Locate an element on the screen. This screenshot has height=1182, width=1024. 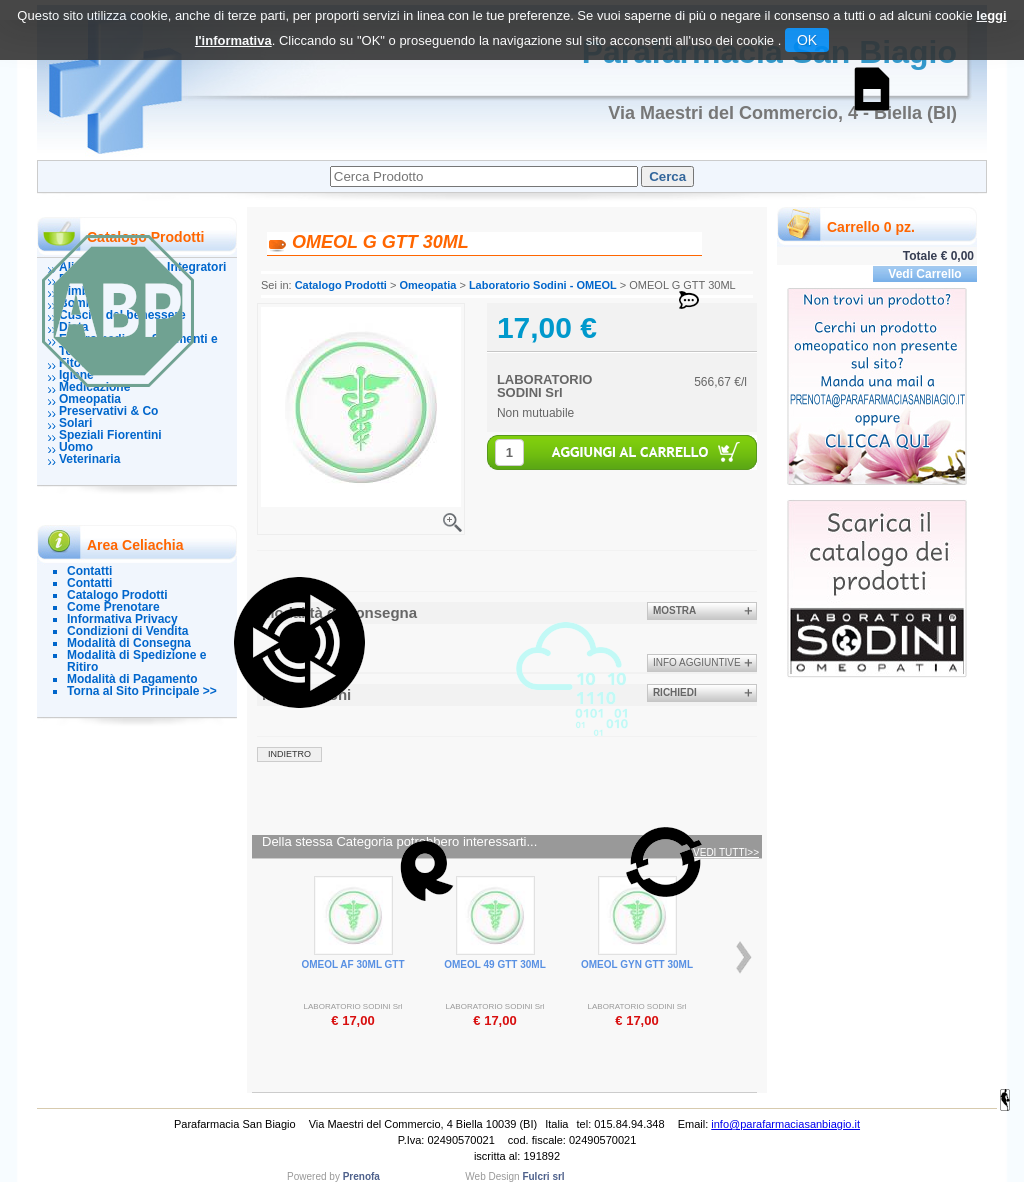
visit tryhackme cybersecurity learning platform is located at coordinates (572, 679).